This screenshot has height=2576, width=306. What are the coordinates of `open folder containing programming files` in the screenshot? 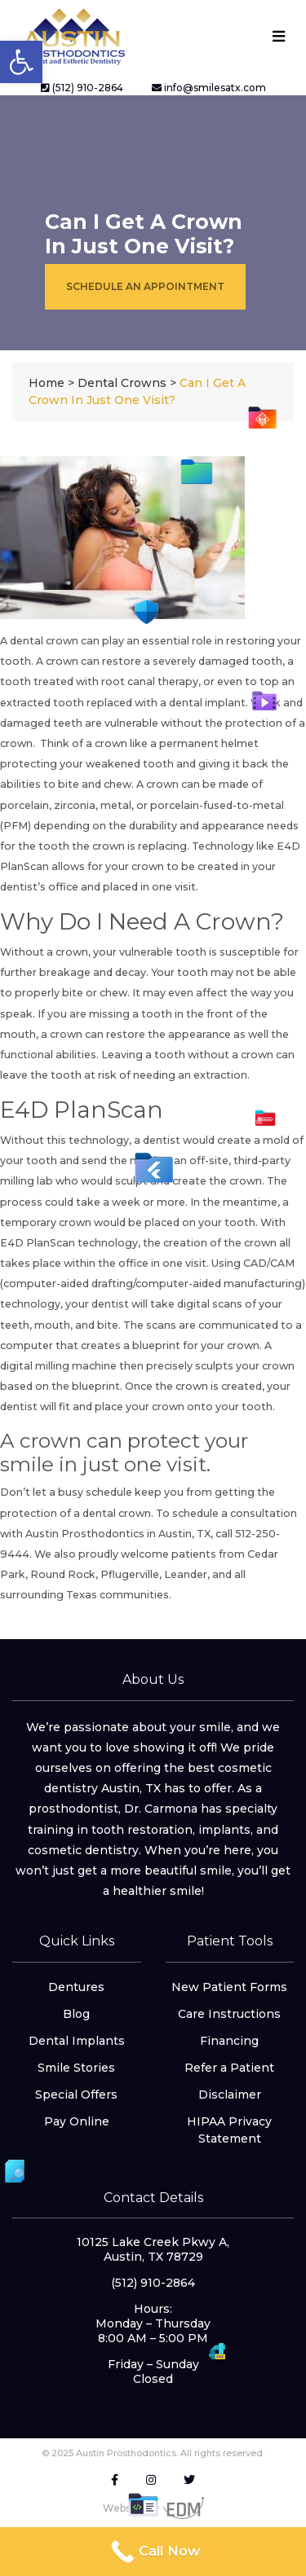 It's located at (143, 2505).